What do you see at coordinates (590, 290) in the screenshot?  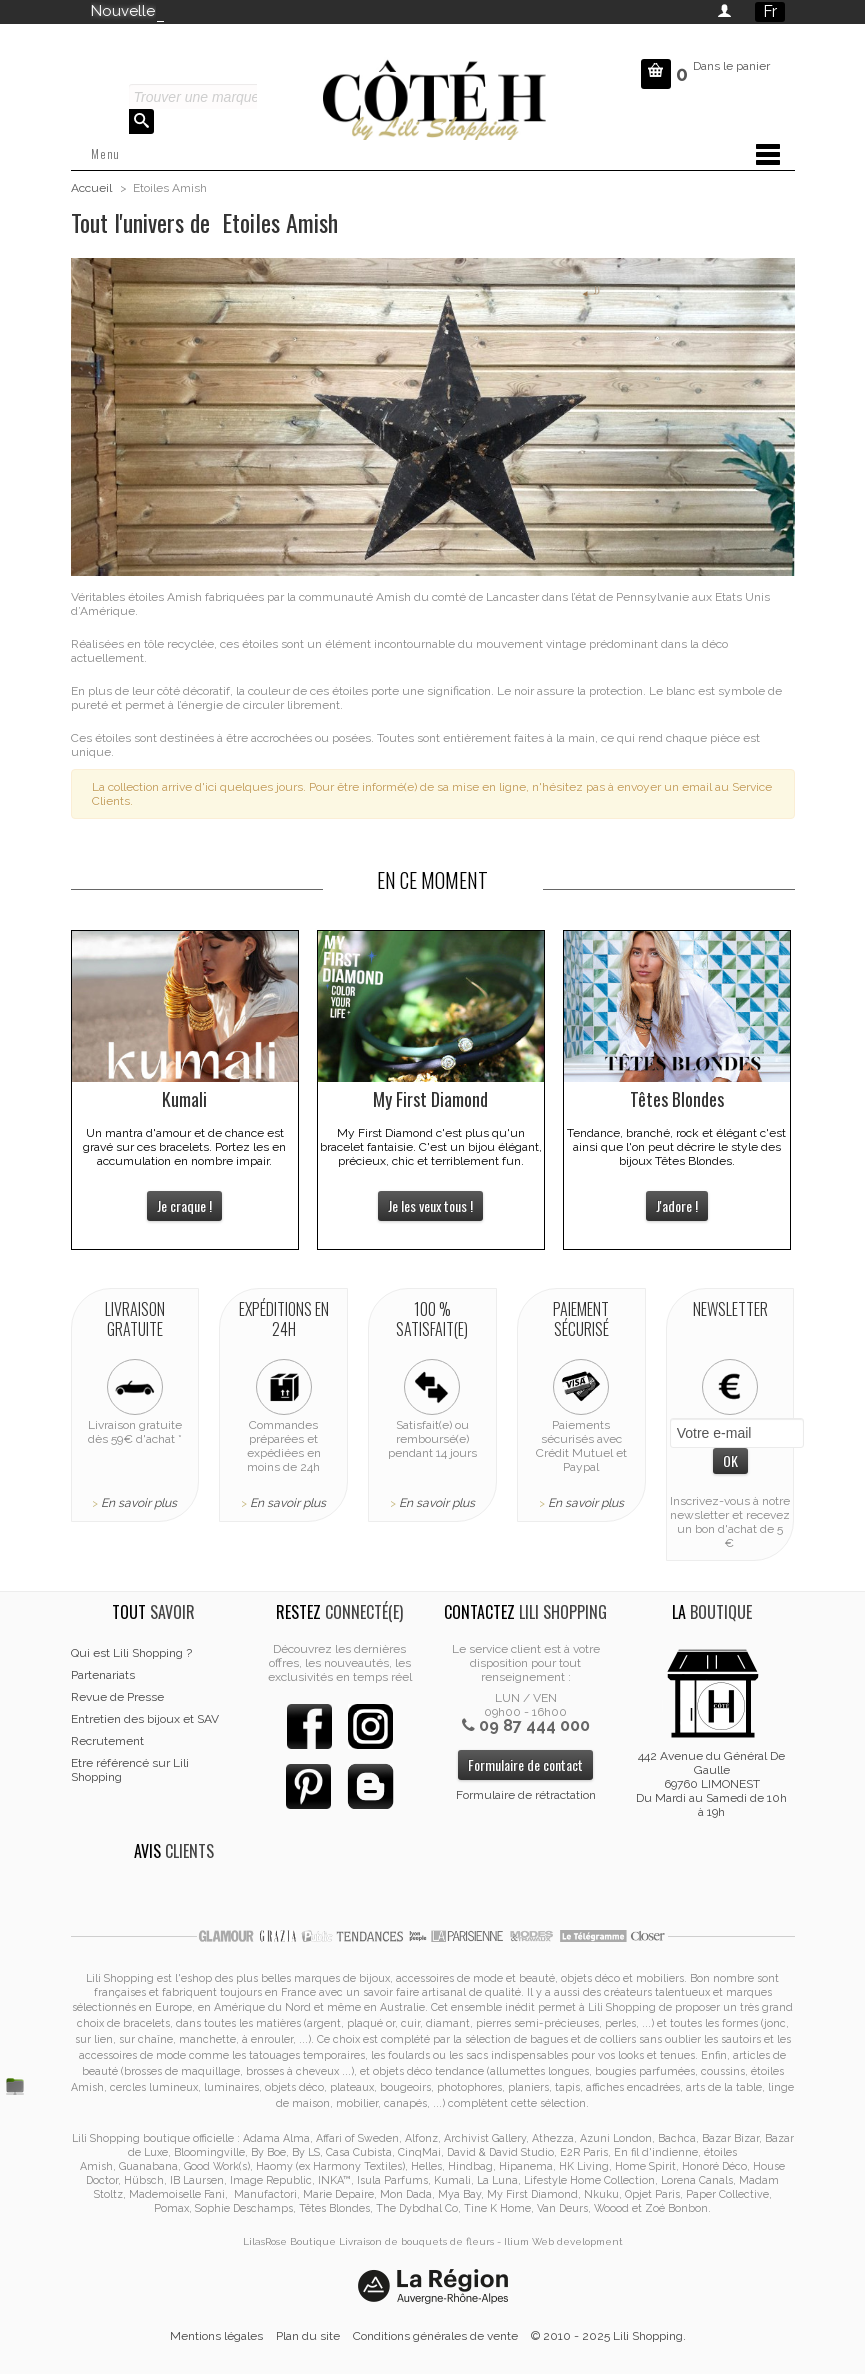 I see `reply to all recipients of an email` at bounding box center [590, 290].